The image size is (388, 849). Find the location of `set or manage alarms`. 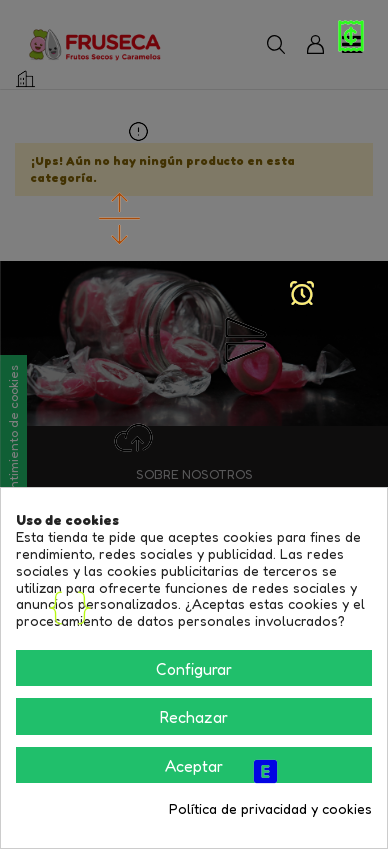

set or manage alarms is located at coordinates (302, 293).